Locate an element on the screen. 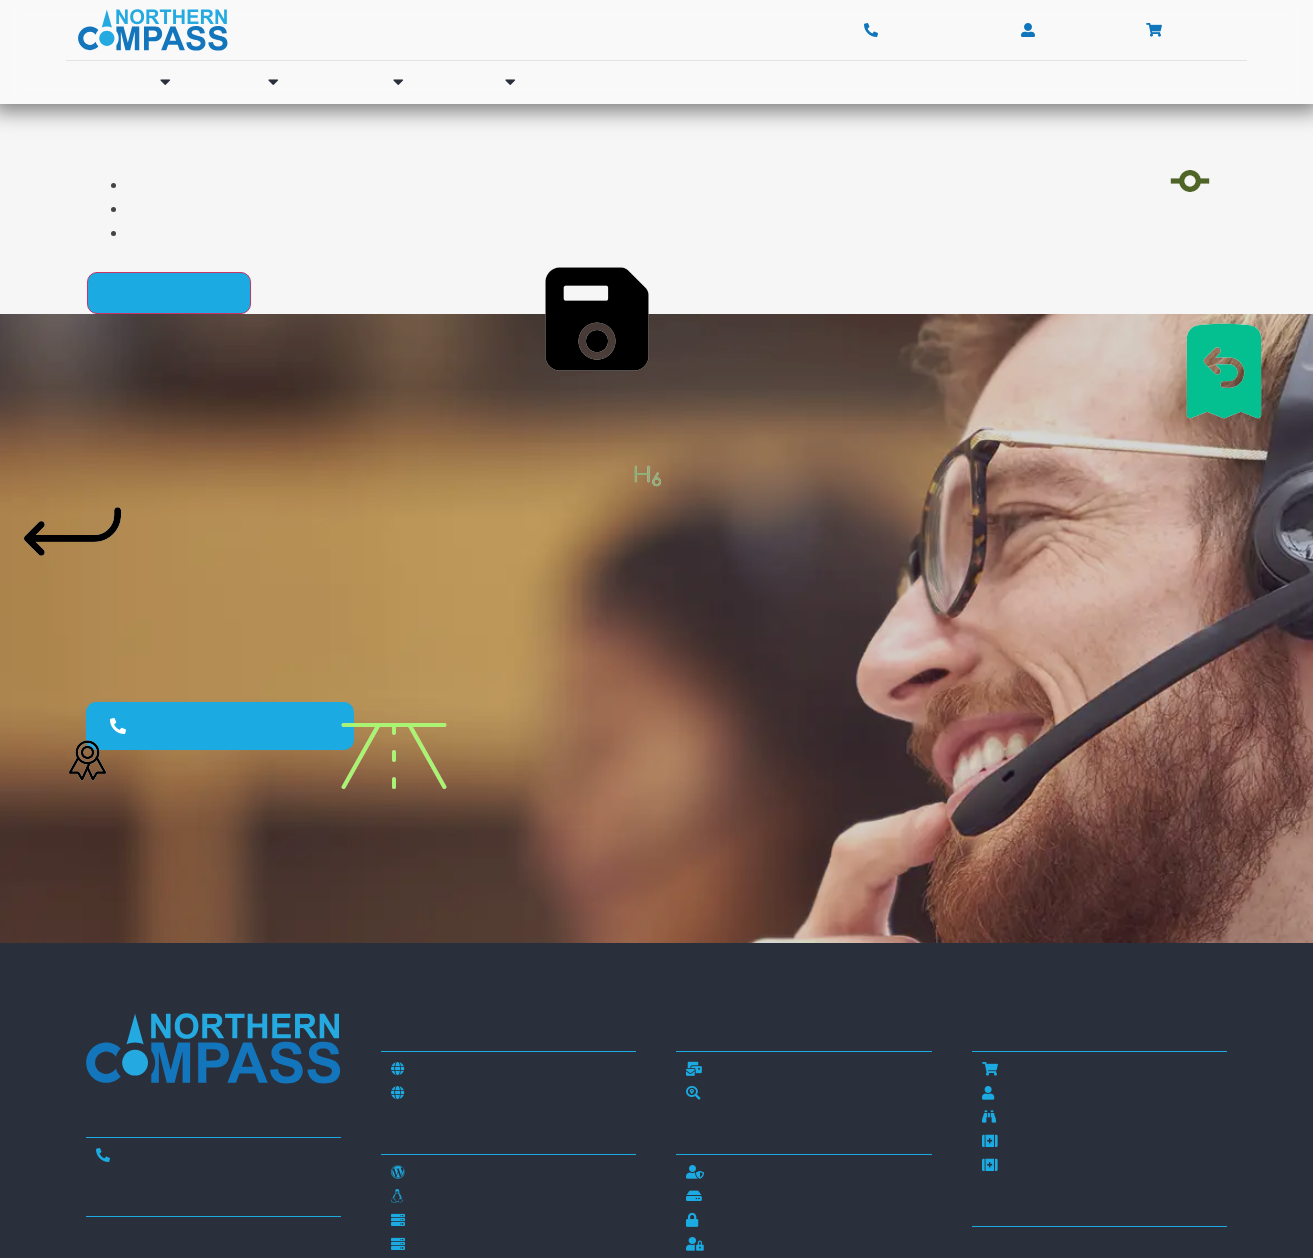 The image size is (1313, 1258). format text as heading level 6 is located at coordinates (646, 475).